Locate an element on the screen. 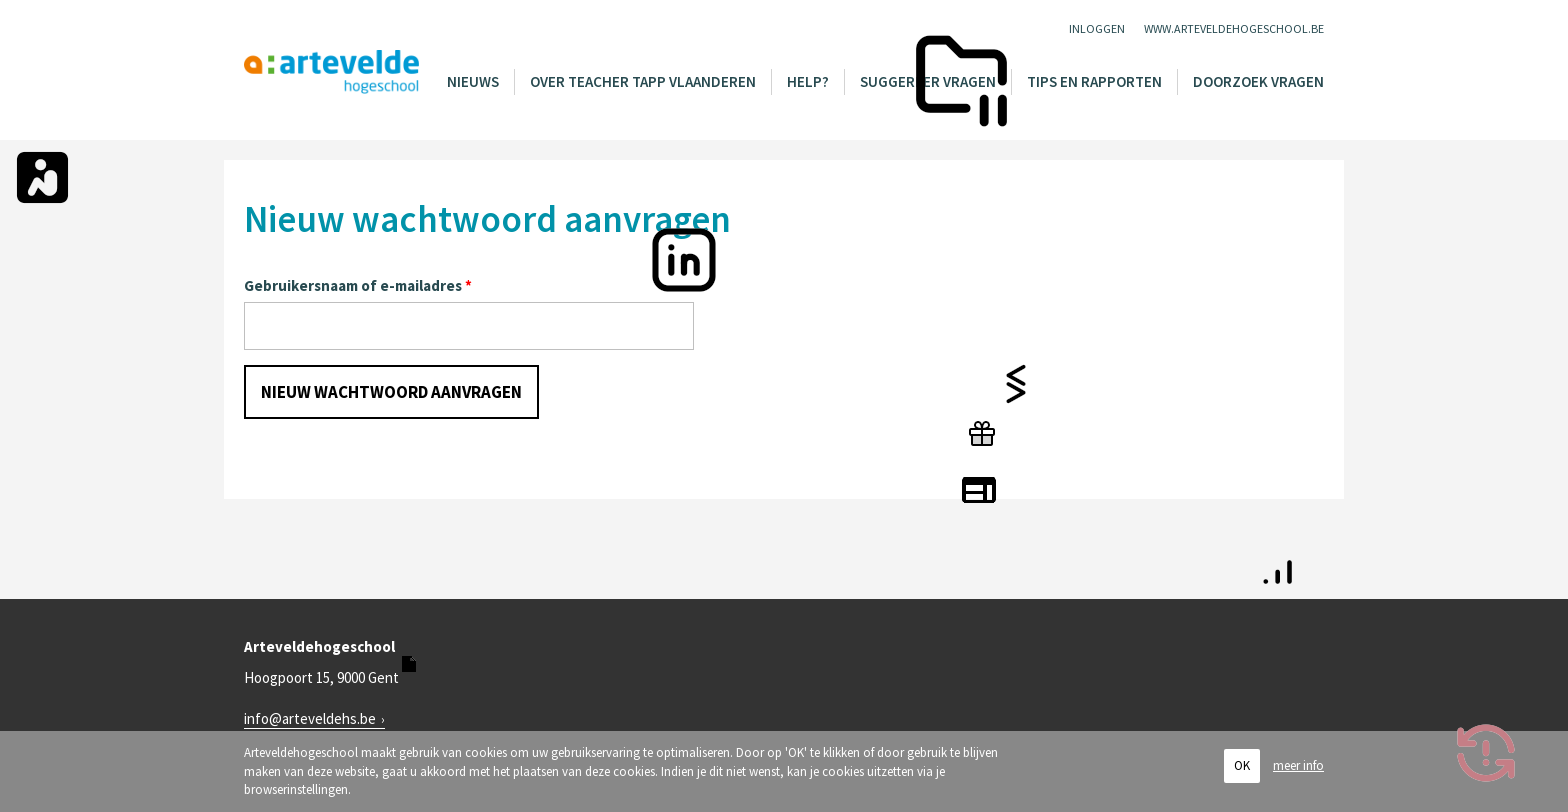  view or redeem a gift is located at coordinates (982, 435).